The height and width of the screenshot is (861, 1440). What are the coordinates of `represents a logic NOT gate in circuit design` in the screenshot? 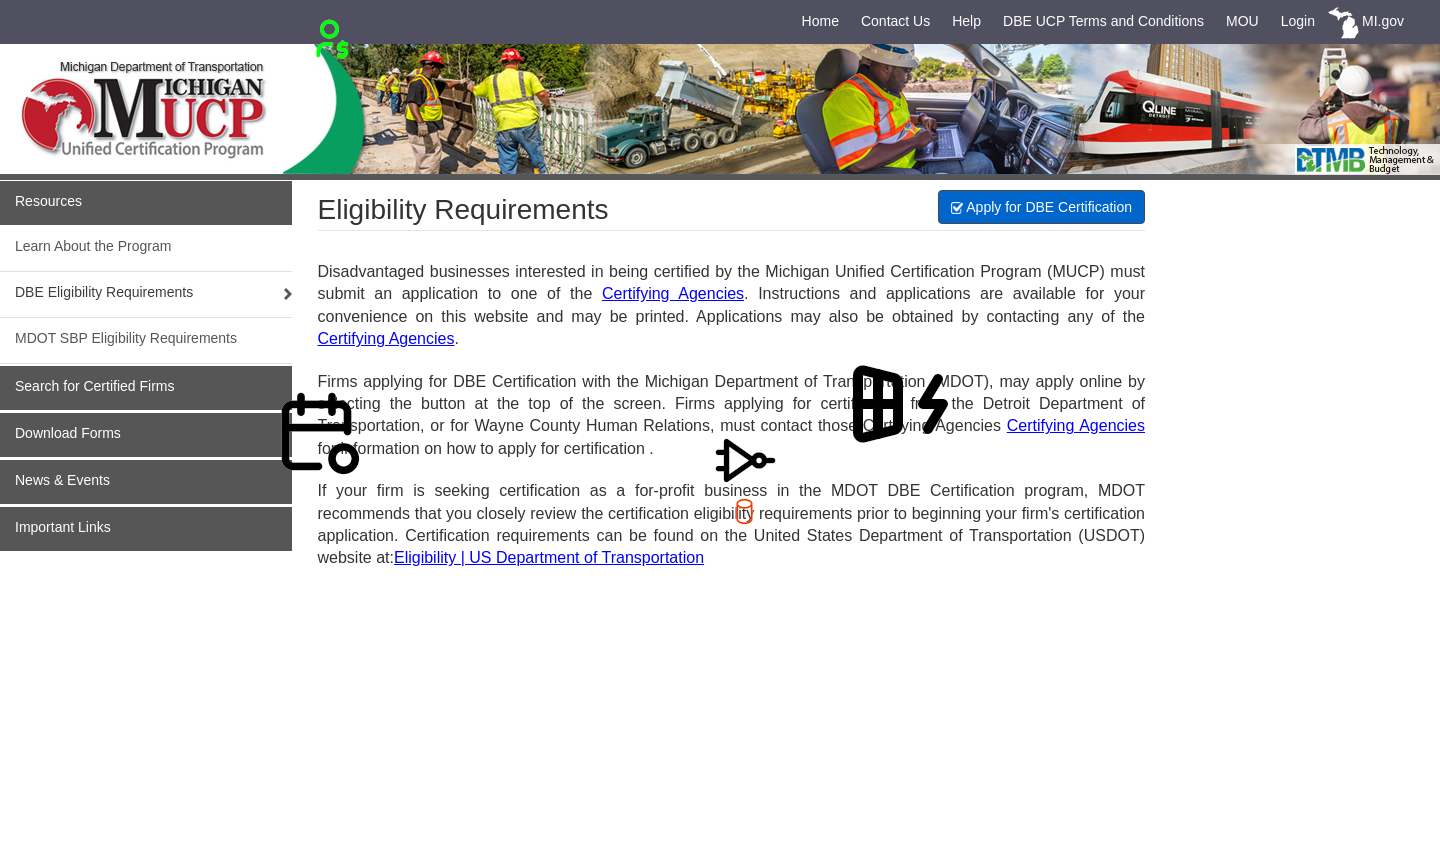 It's located at (745, 460).